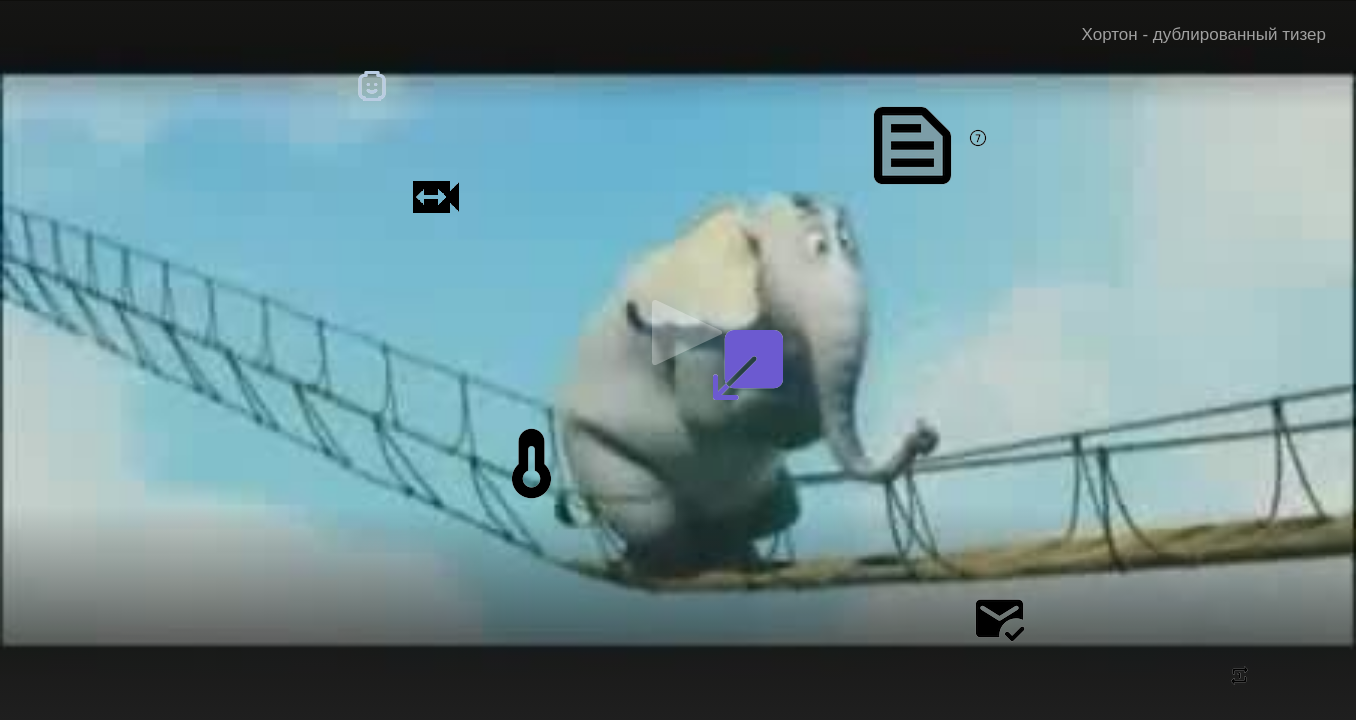 This screenshot has width=1356, height=720. I want to click on indicates step 7 in a numbered sequence, so click(978, 138).